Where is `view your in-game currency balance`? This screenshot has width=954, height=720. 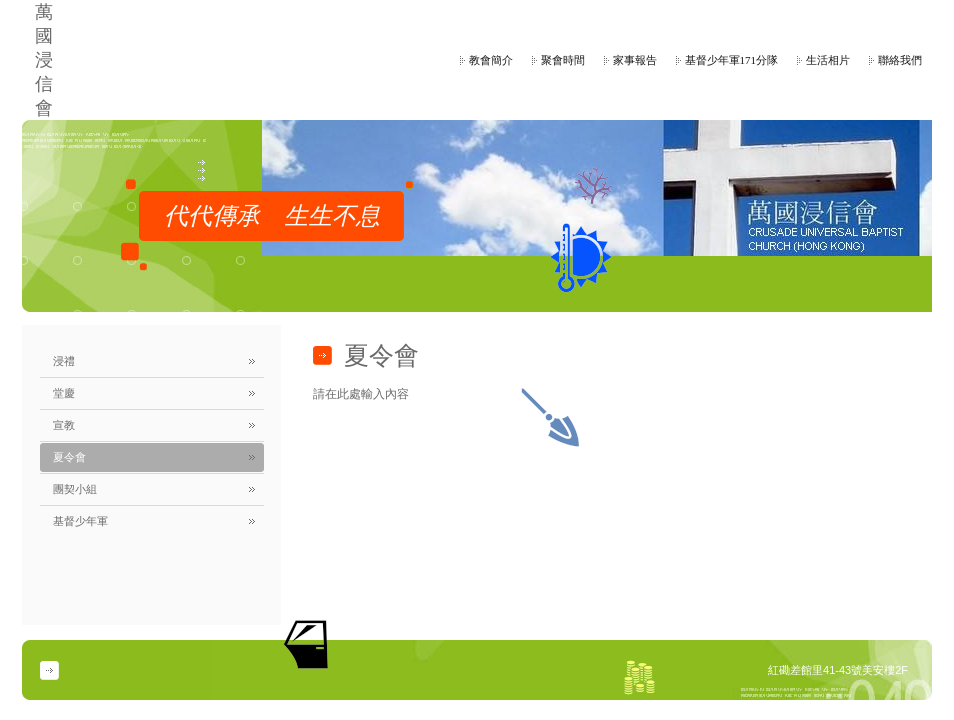
view your in-game currency balance is located at coordinates (639, 677).